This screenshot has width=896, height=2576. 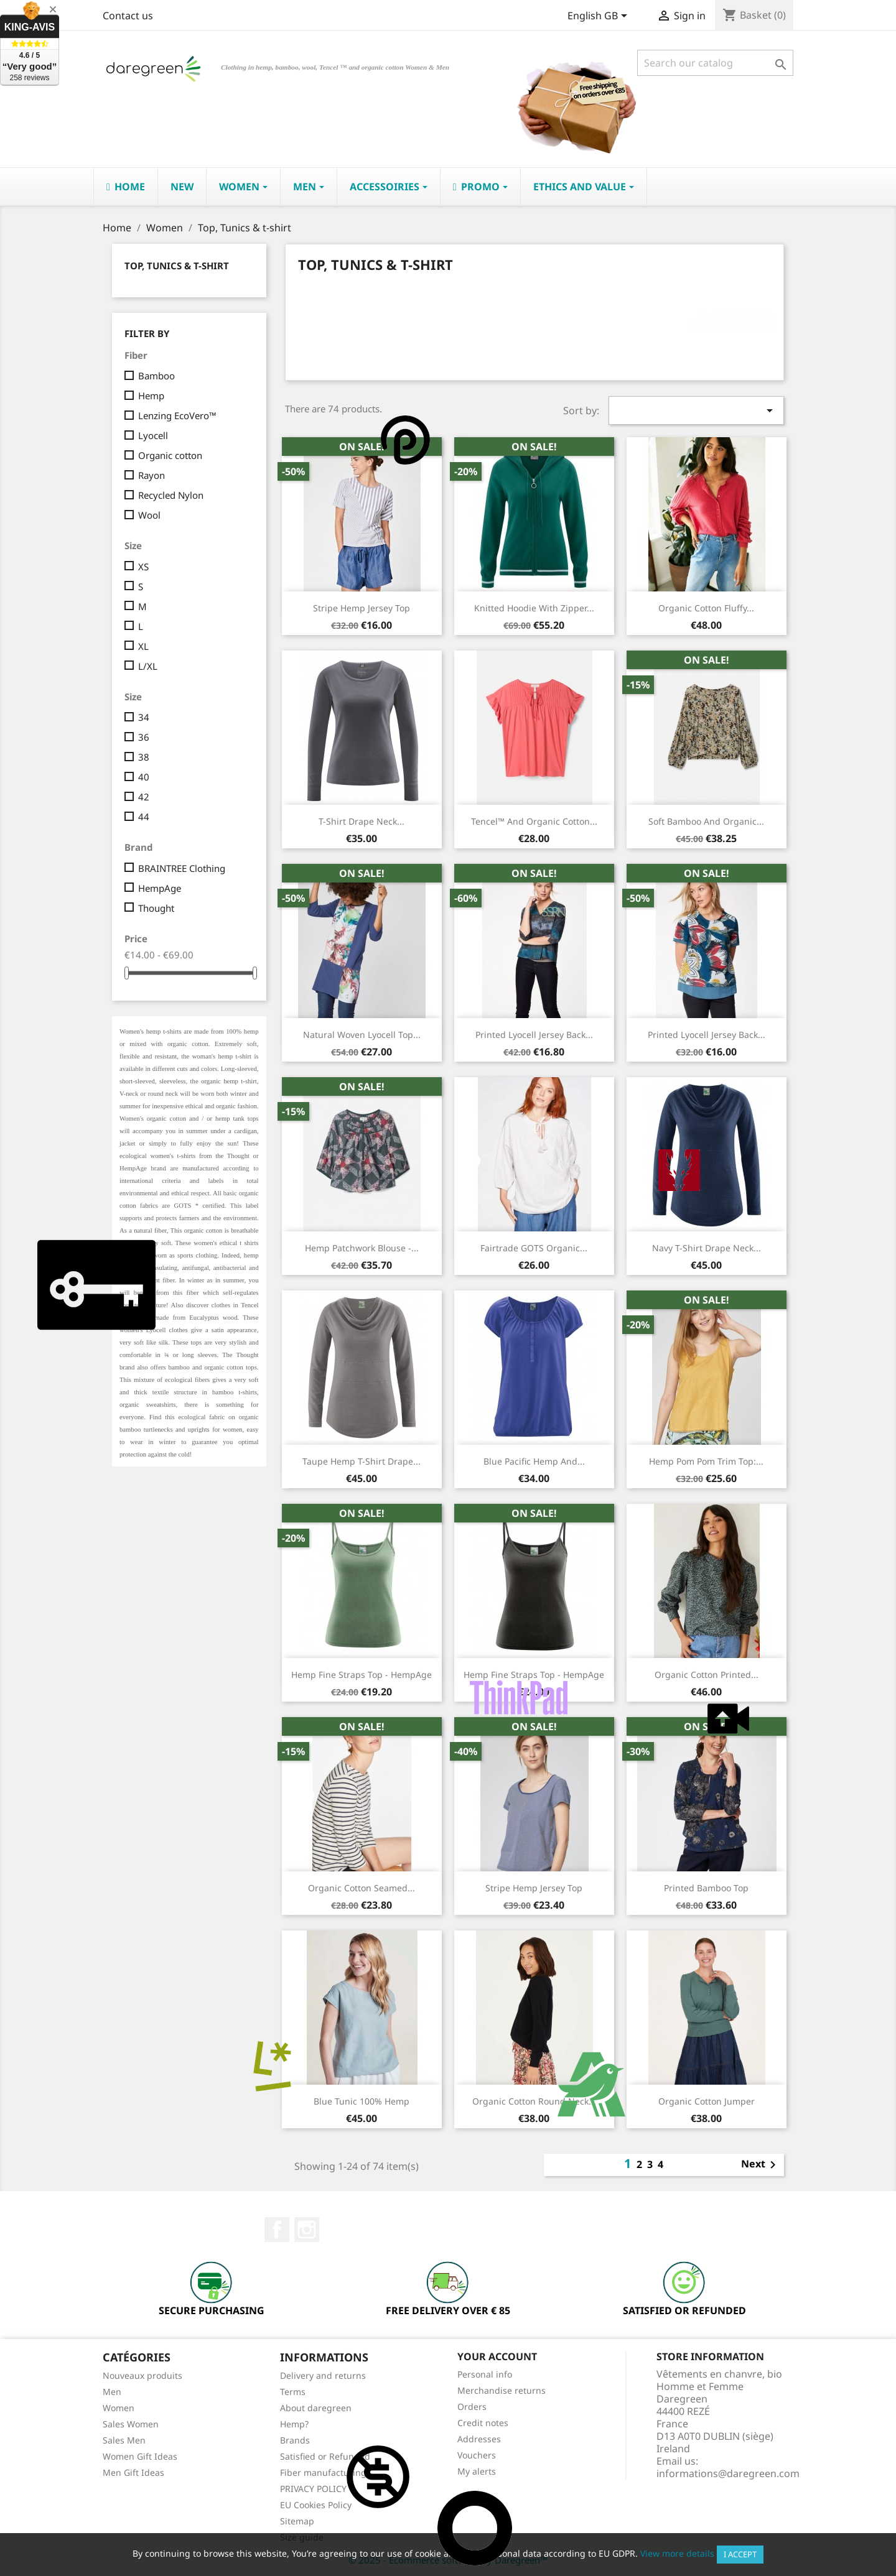 What do you see at coordinates (96, 1285) in the screenshot?
I see `coppel company logo` at bounding box center [96, 1285].